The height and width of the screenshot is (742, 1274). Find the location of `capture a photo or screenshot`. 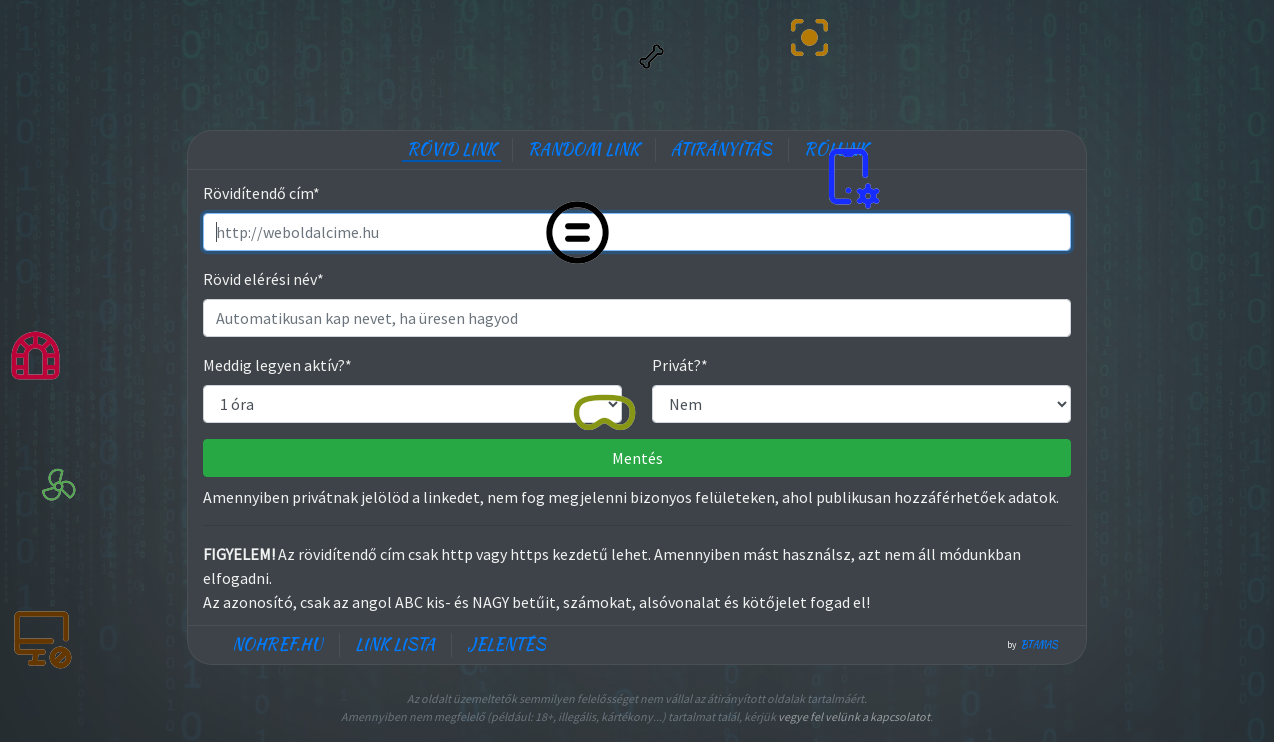

capture a photo or screenshot is located at coordinates (809, 37).